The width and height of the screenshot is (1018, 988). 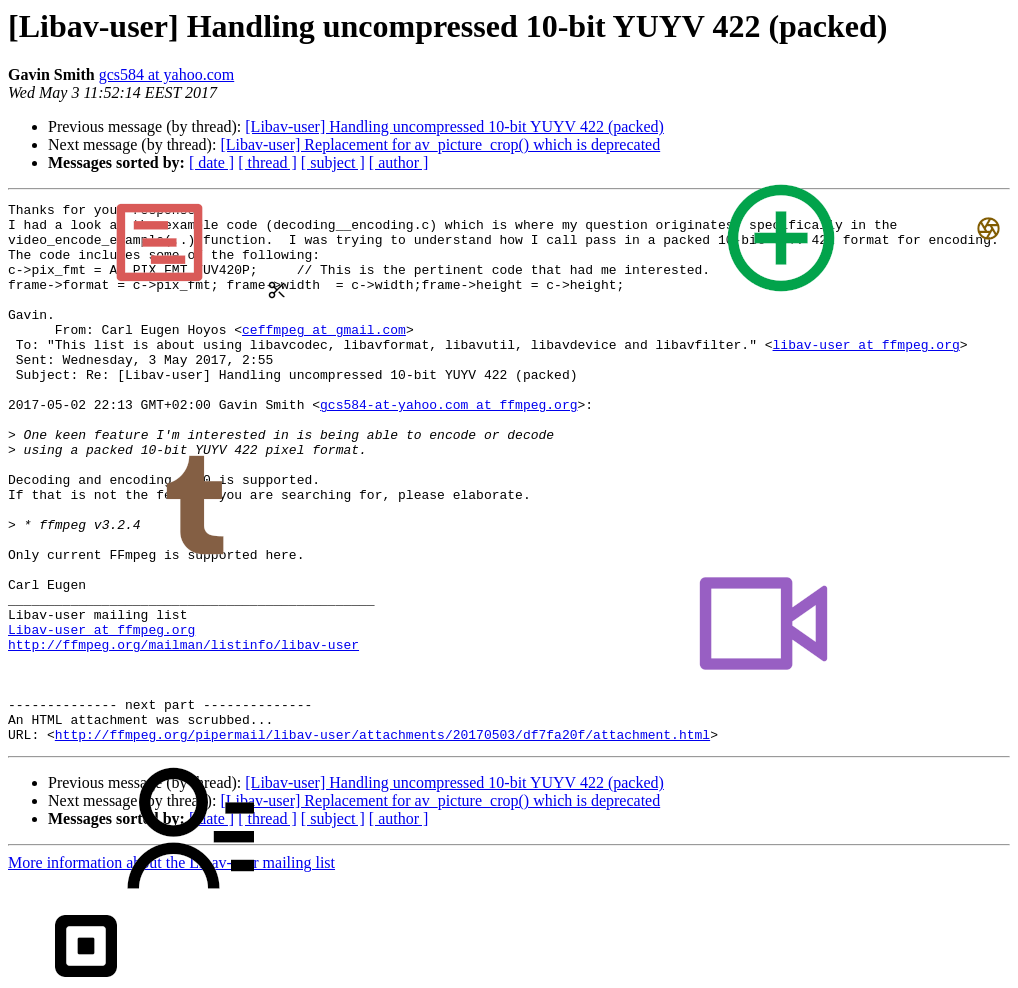 What do you see at coordinates (763, 623) in the screenshot?
I see `turn on camera for video call` at bounding box center [763, 623].